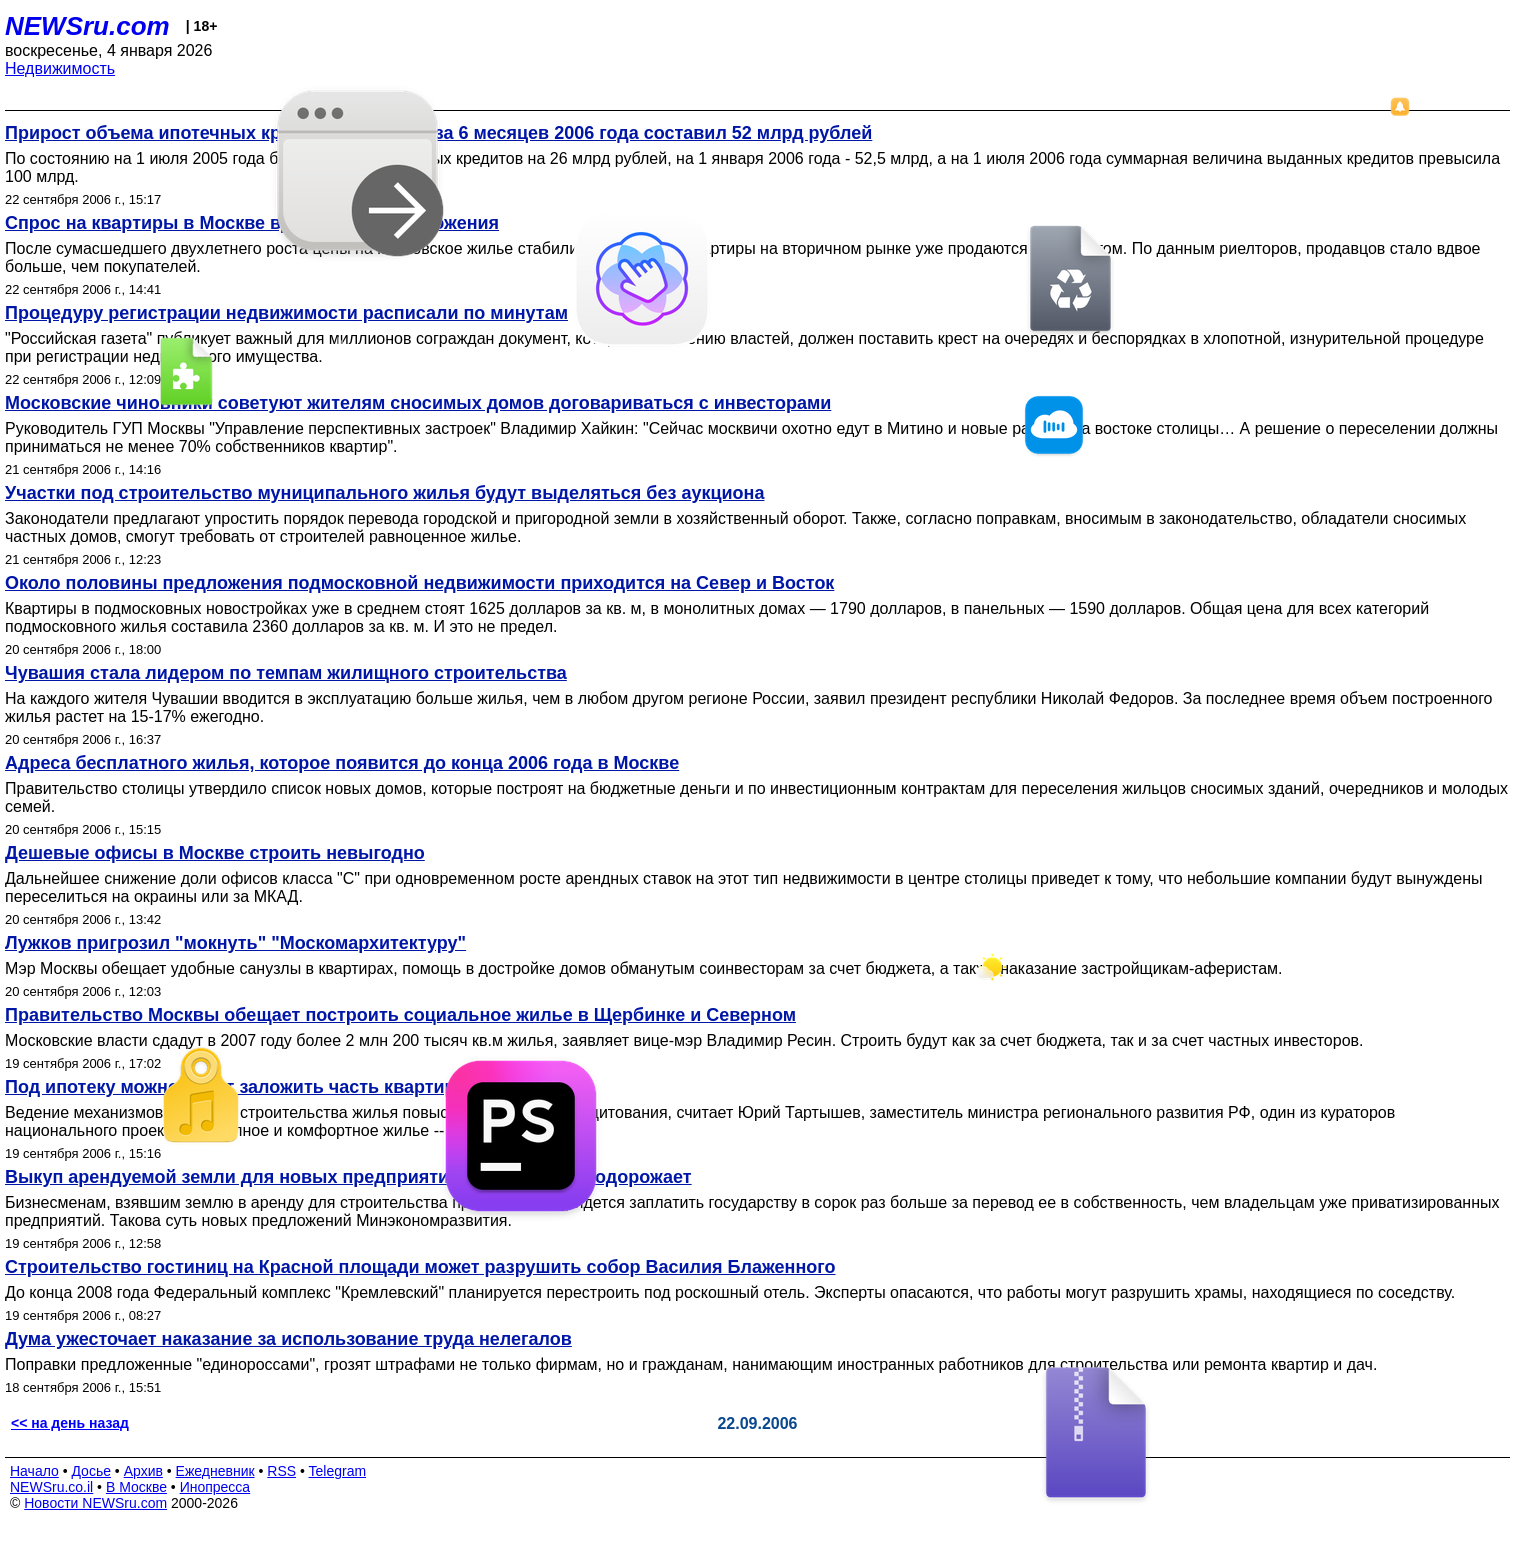  I want to click on a compressed bzdvi document file, so click(1096, 1435).